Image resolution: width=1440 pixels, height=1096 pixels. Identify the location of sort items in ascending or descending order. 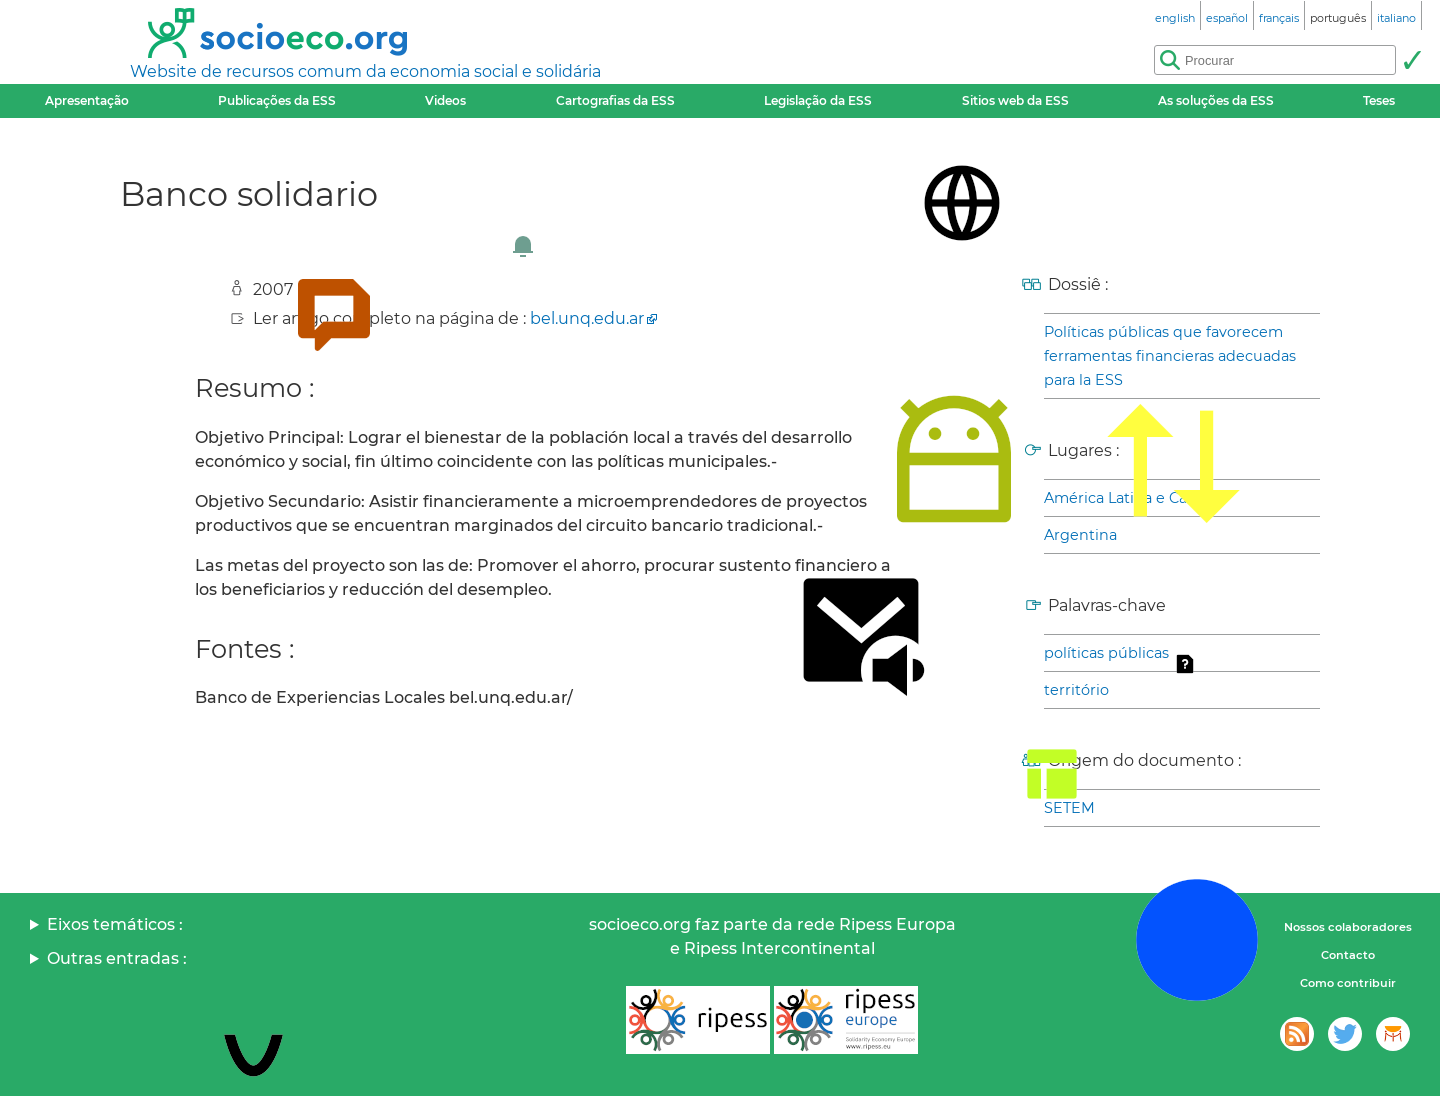
(1173, 463).